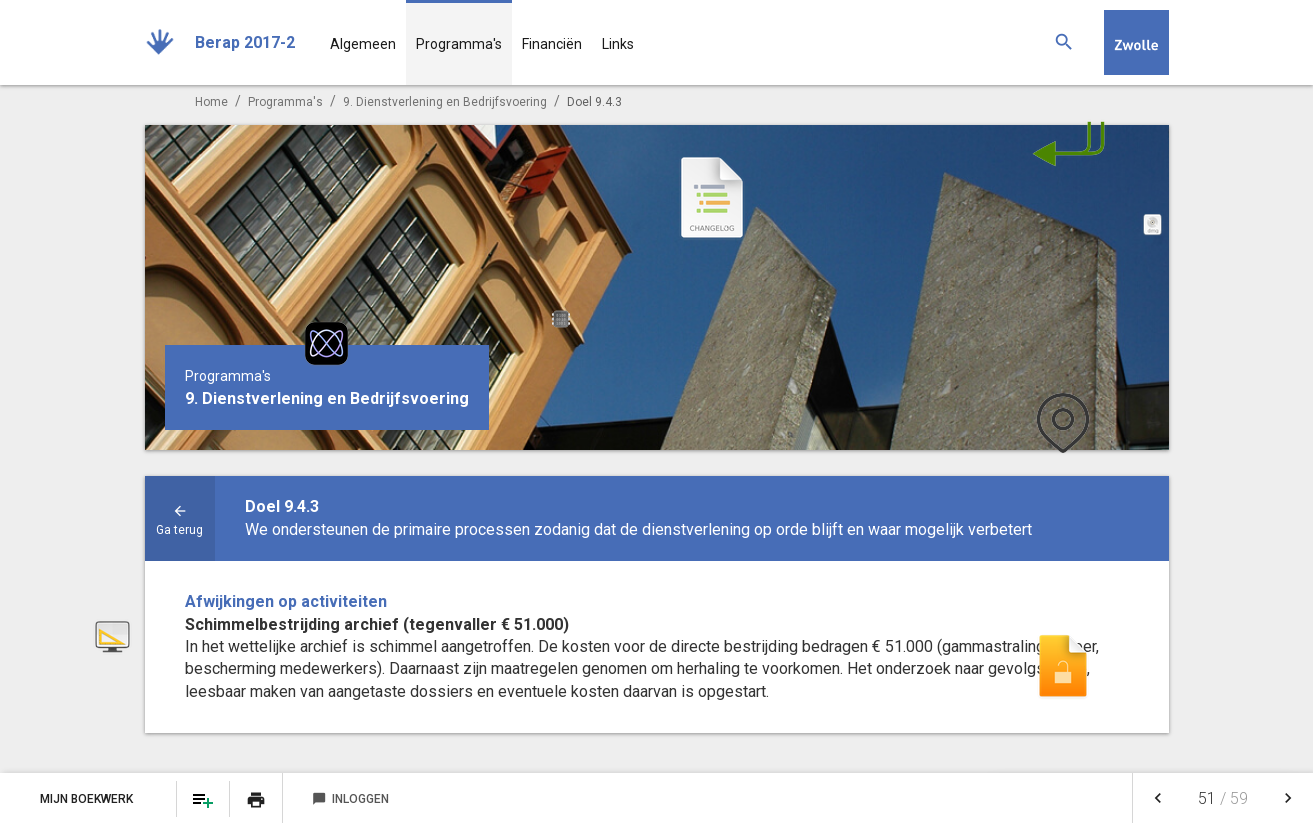 Image resolution: width=1313 pixels, height=823 pixels. I want to click on reply all to an email message, so click(1067, 143).